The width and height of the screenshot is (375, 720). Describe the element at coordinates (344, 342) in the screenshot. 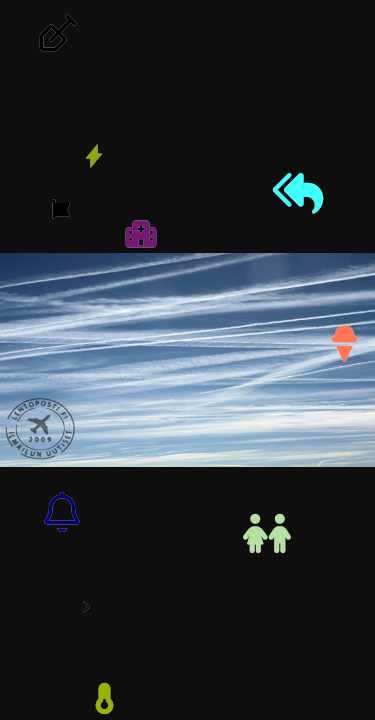

I see `browse dessert or ice cream options` at that location.